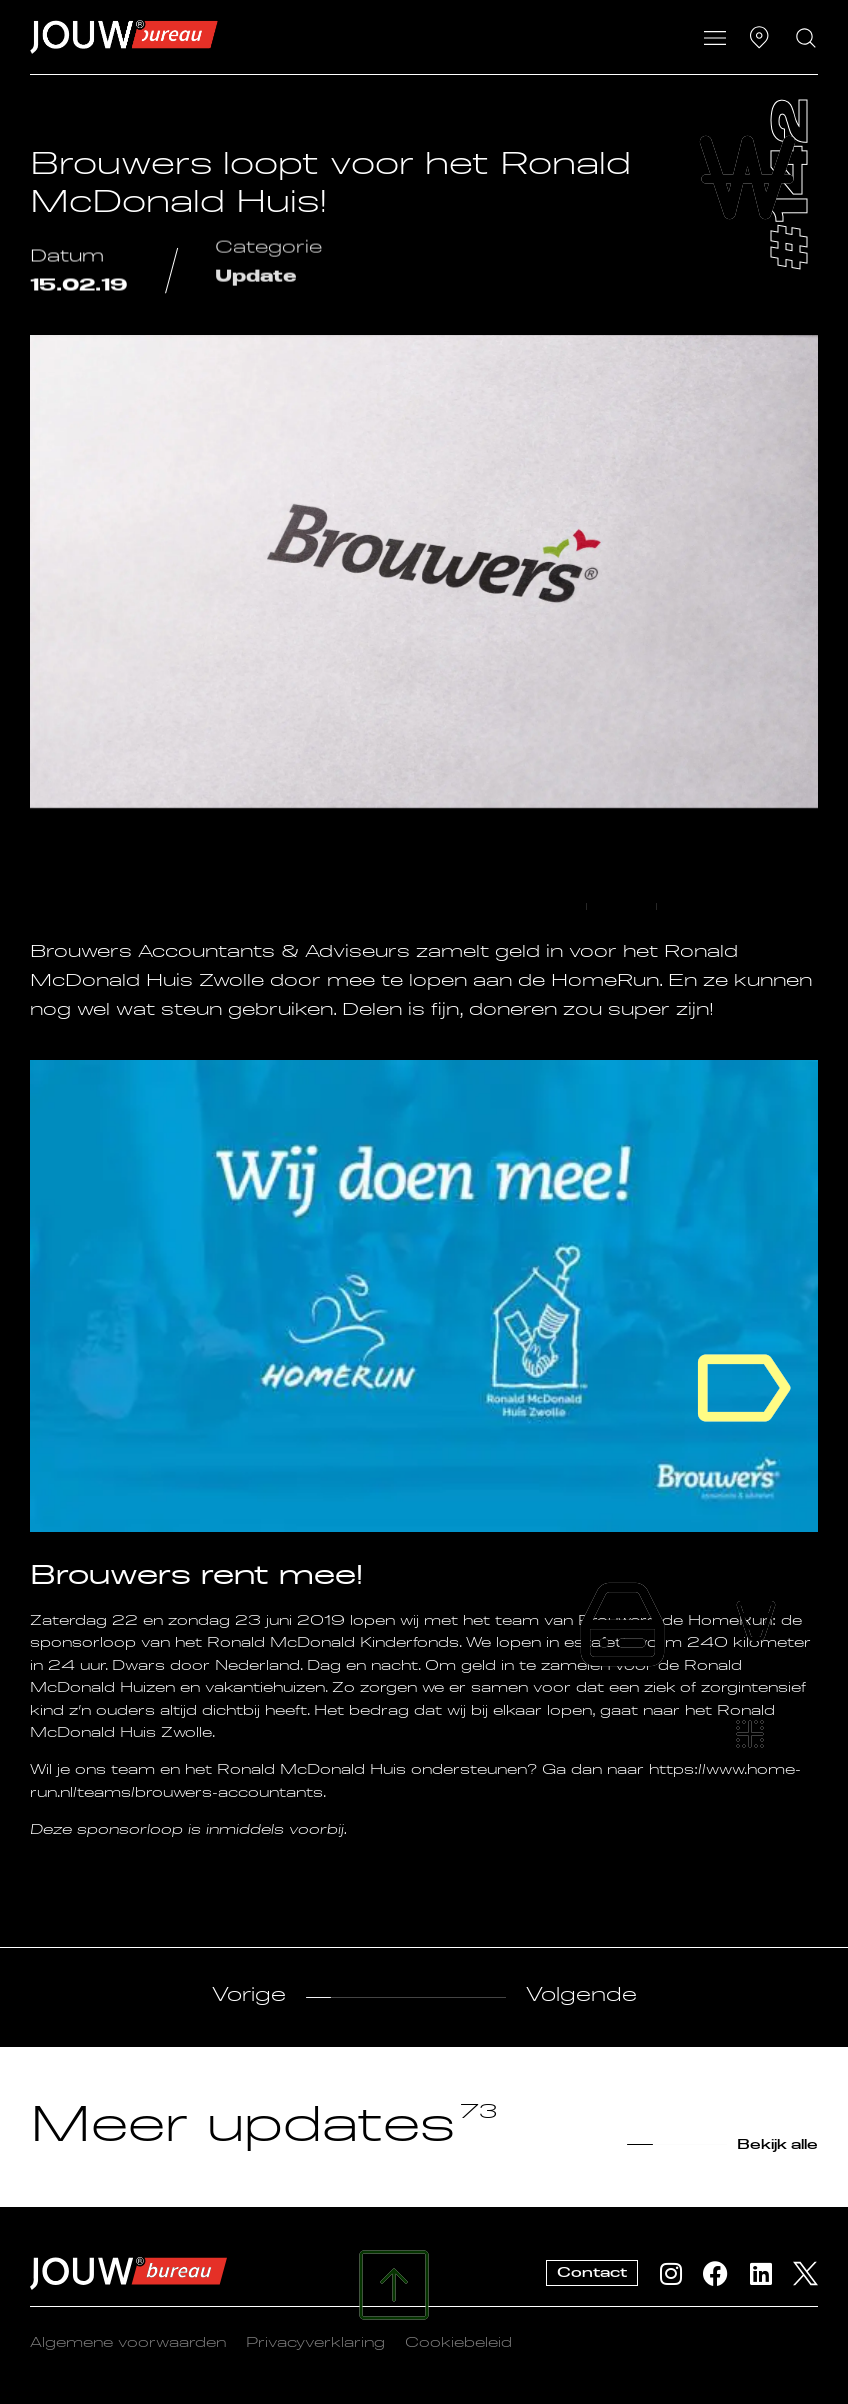 This screenshot has height=2404, width=848. What do you see at coordinates (750, 1734) in the screenshot?
I see `apply inner borders to selected cells` at bounding box center [750, 1734].